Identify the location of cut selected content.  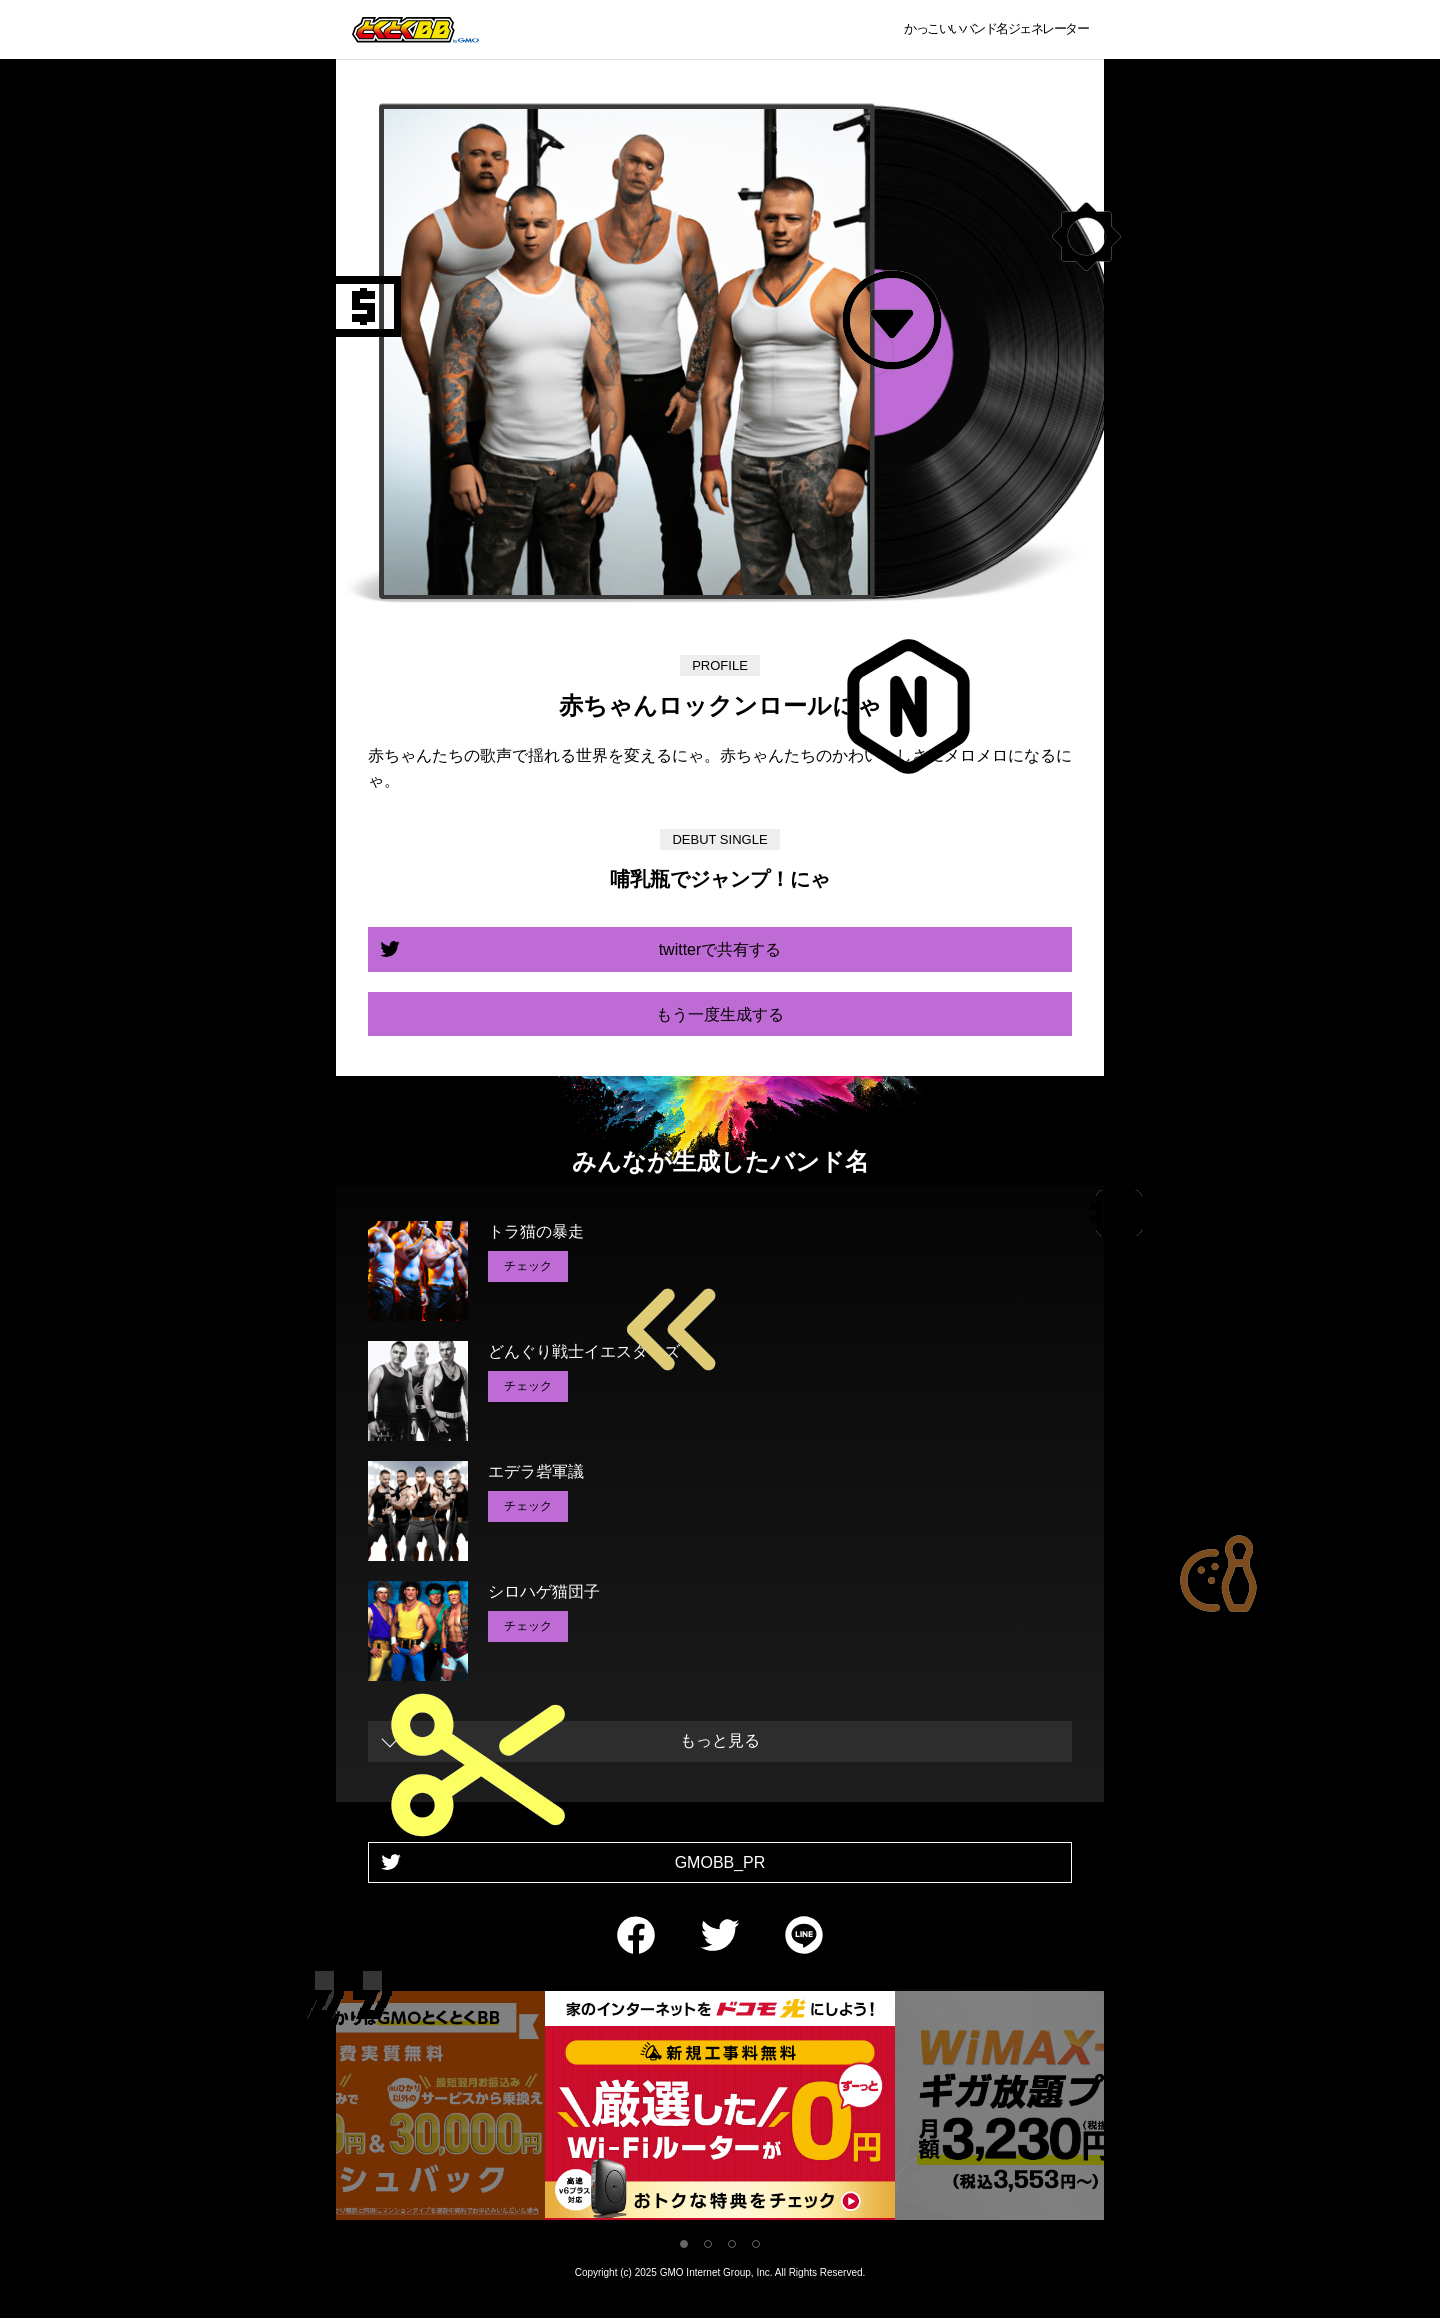
(475, 1765).